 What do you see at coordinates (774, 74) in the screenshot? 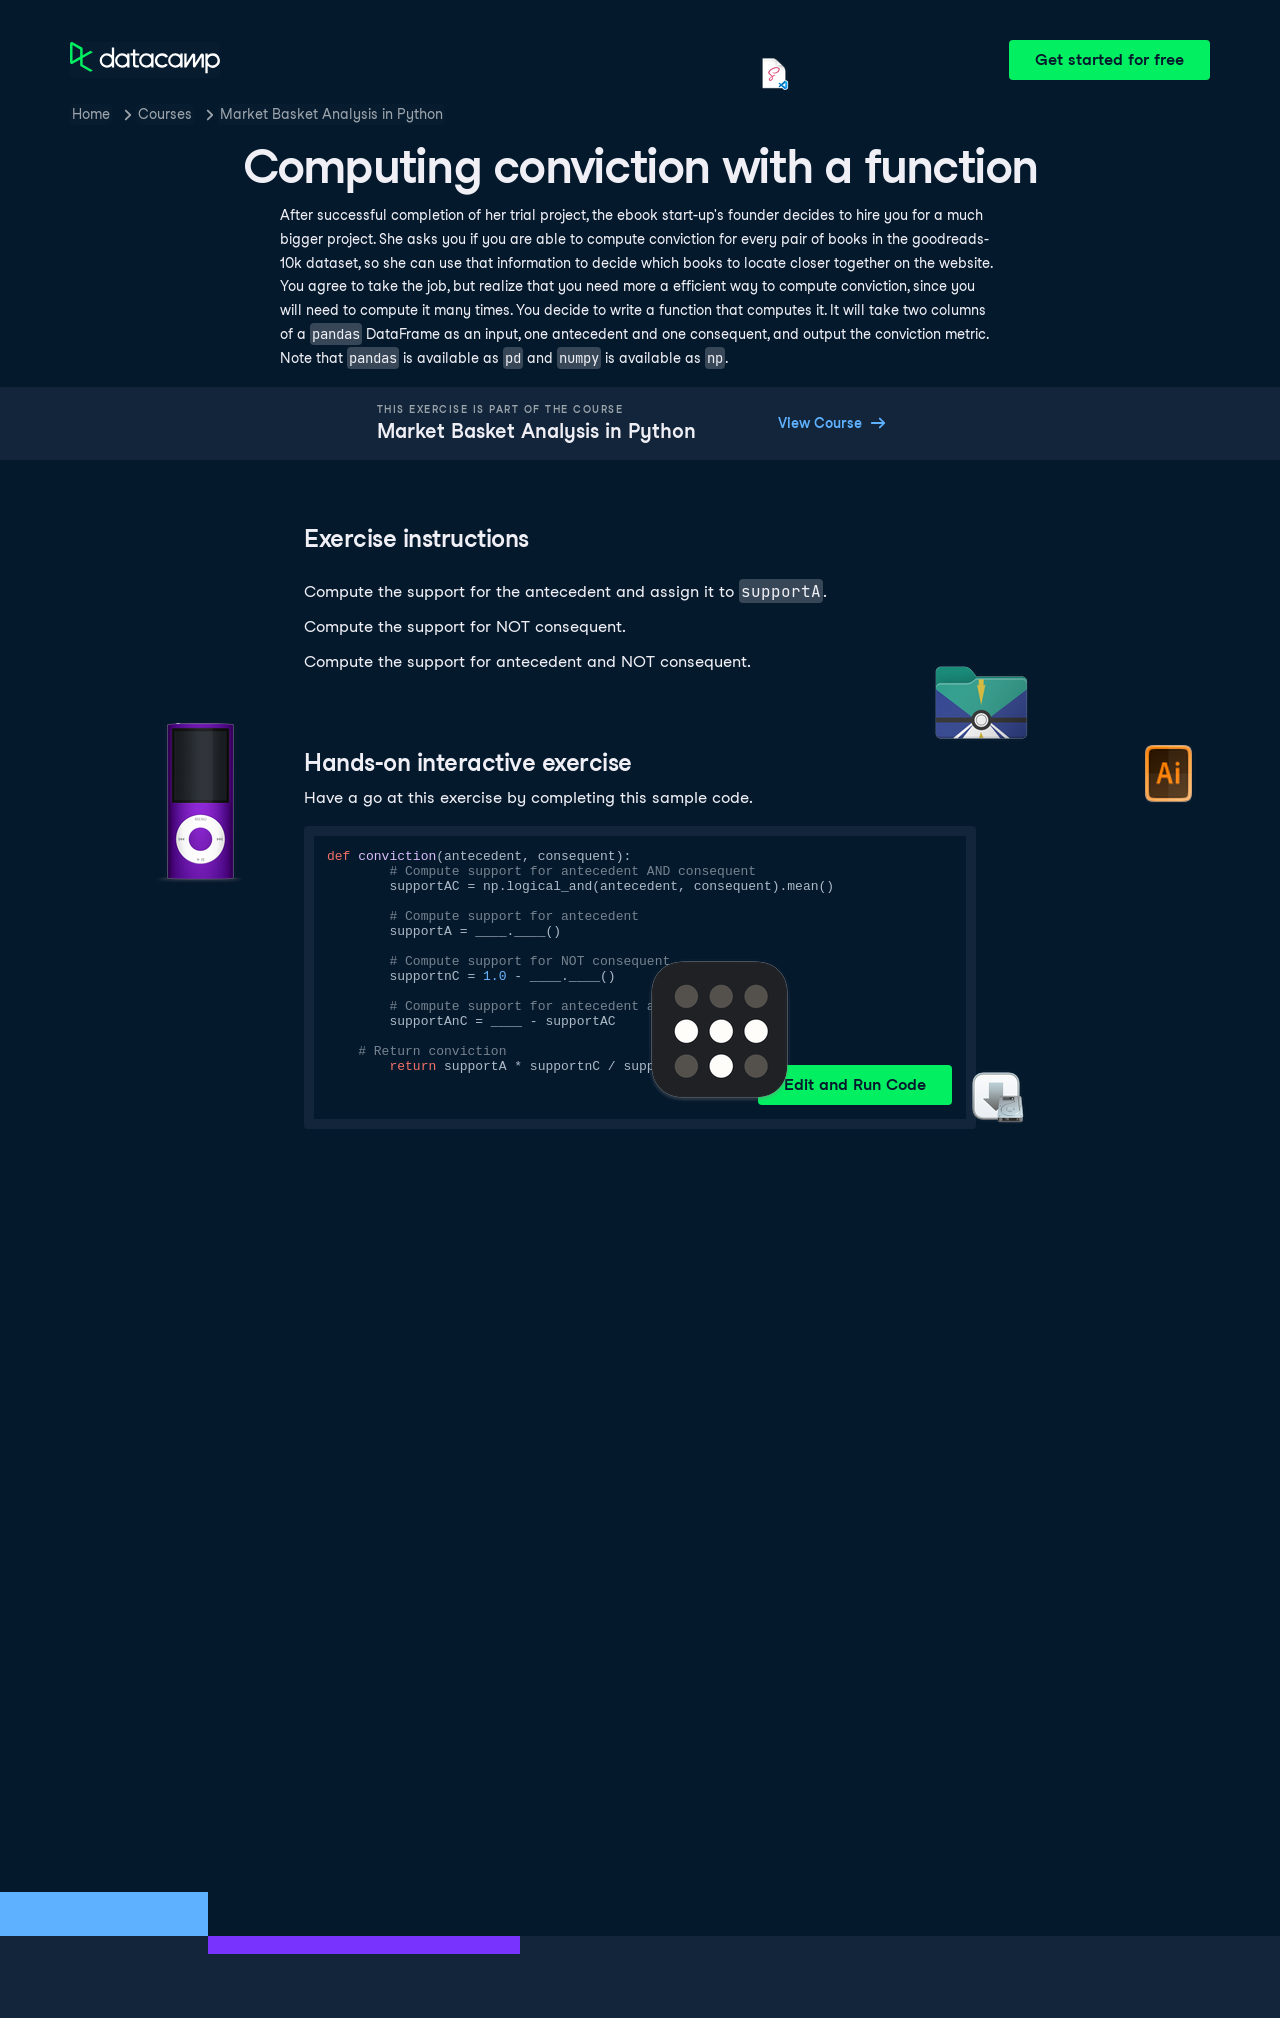
I see `open a Sass stylesheet file in Visual Studio Code` at bounding box center [774, 74].